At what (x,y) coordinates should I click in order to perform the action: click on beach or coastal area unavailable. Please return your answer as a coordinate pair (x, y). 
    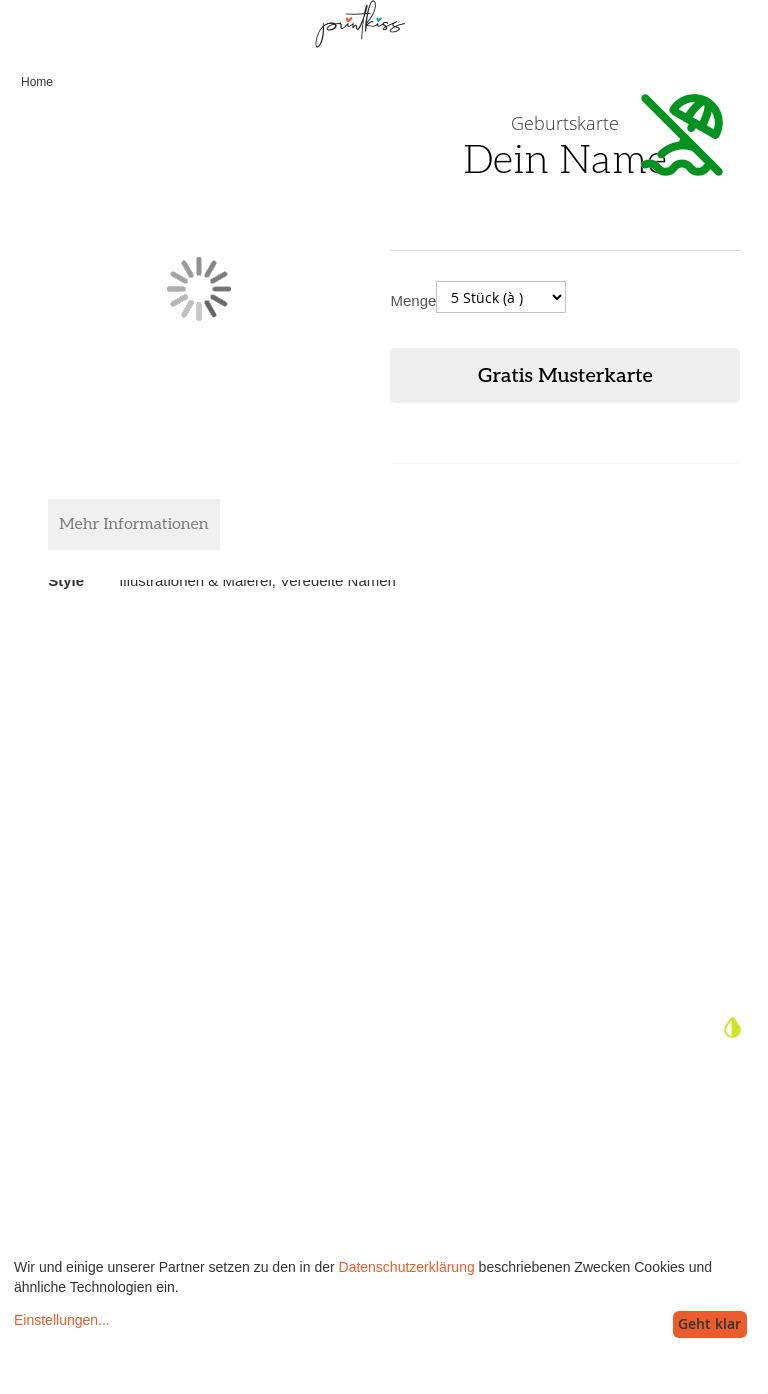
    Looking at the image, I should click on (682, 135).